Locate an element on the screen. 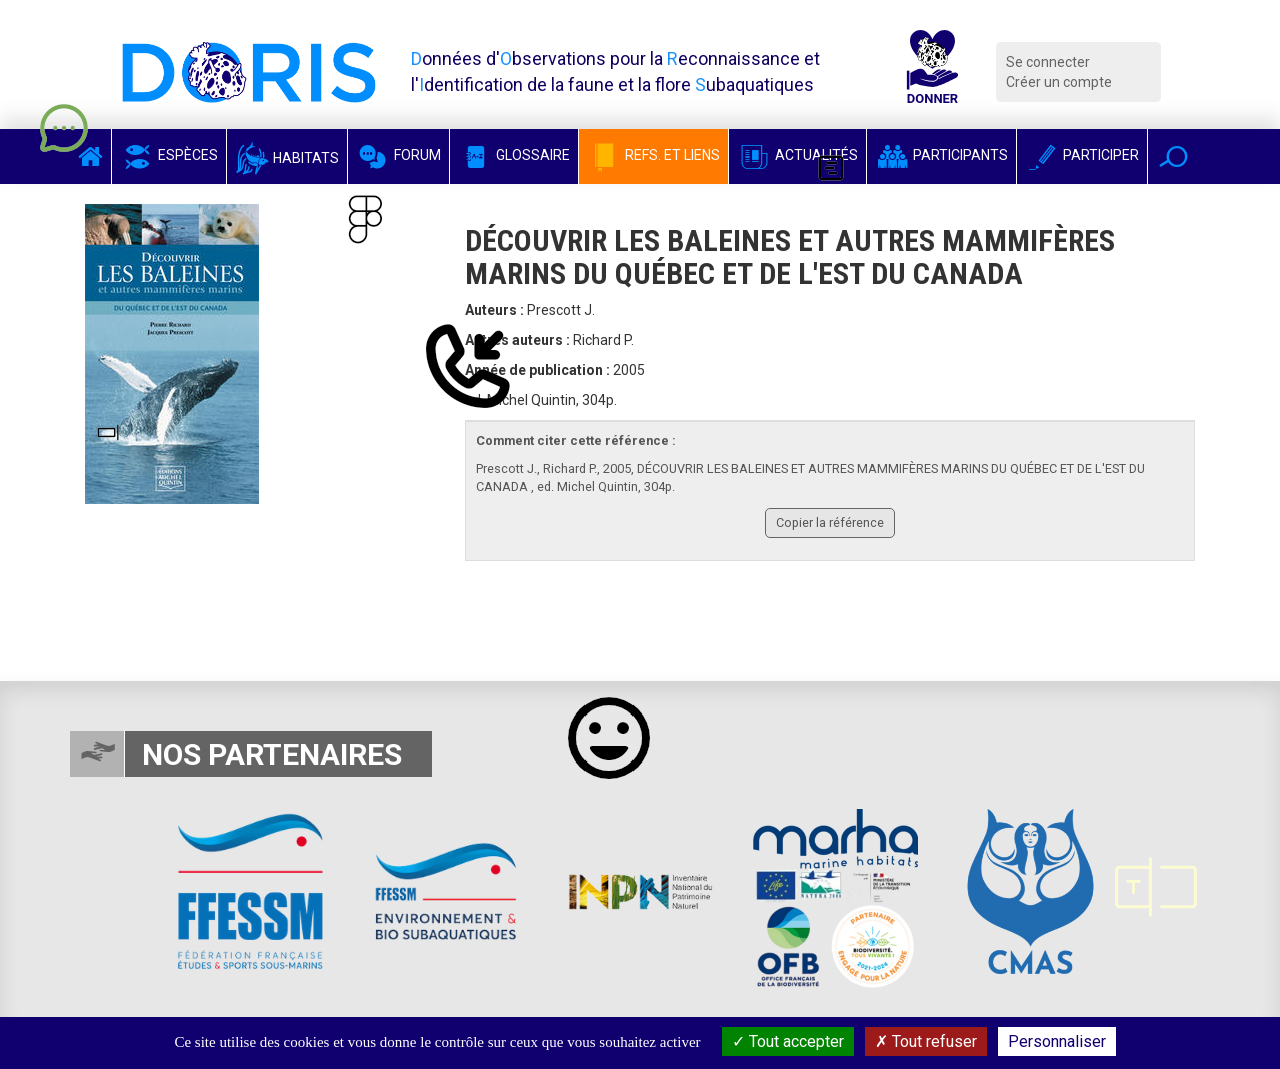 The width and height of the screenshot is (1280, 1069). open Figma design file is located at coordinates (364, 218).